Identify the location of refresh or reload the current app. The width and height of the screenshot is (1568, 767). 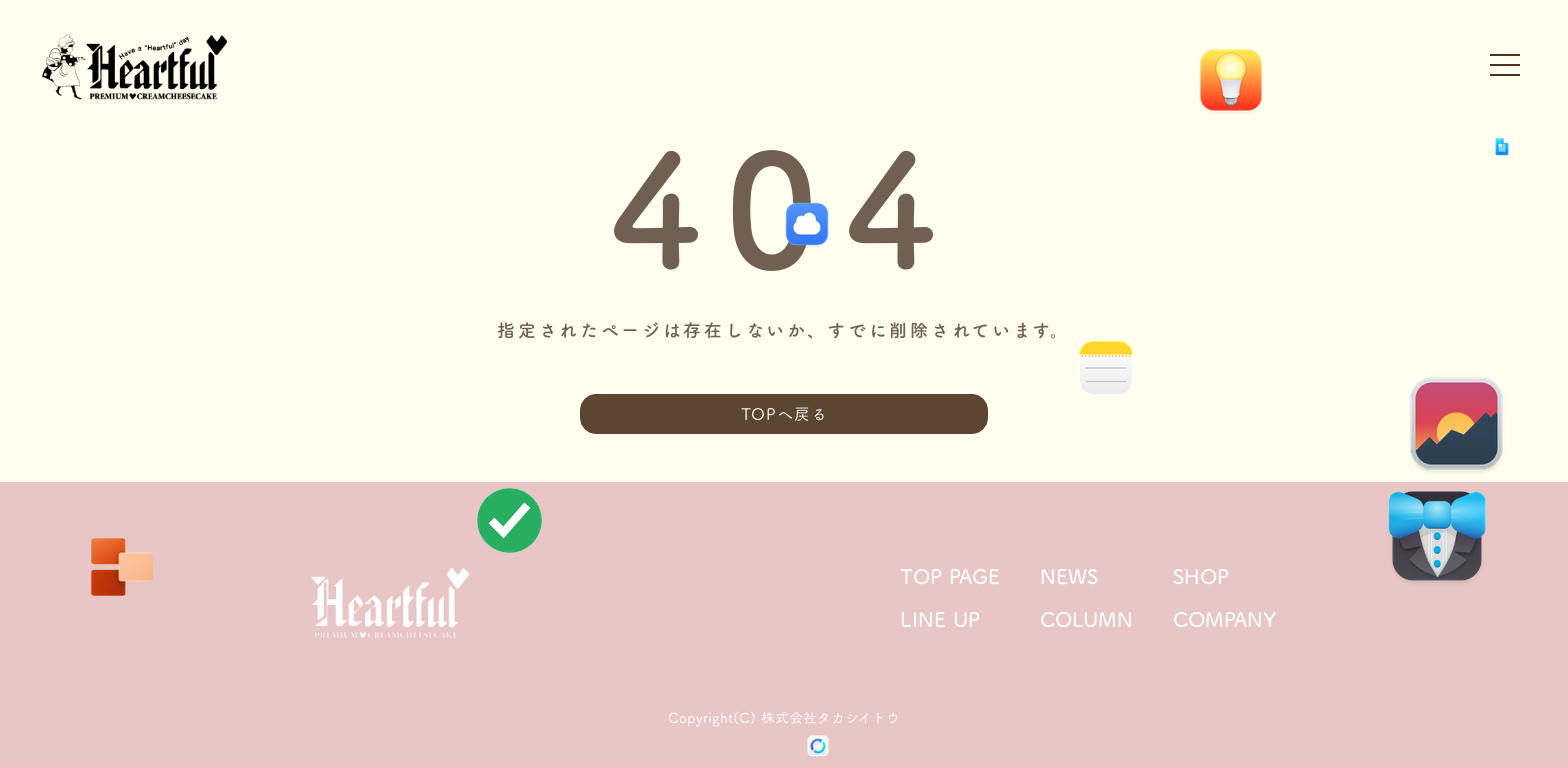
(818, 746).